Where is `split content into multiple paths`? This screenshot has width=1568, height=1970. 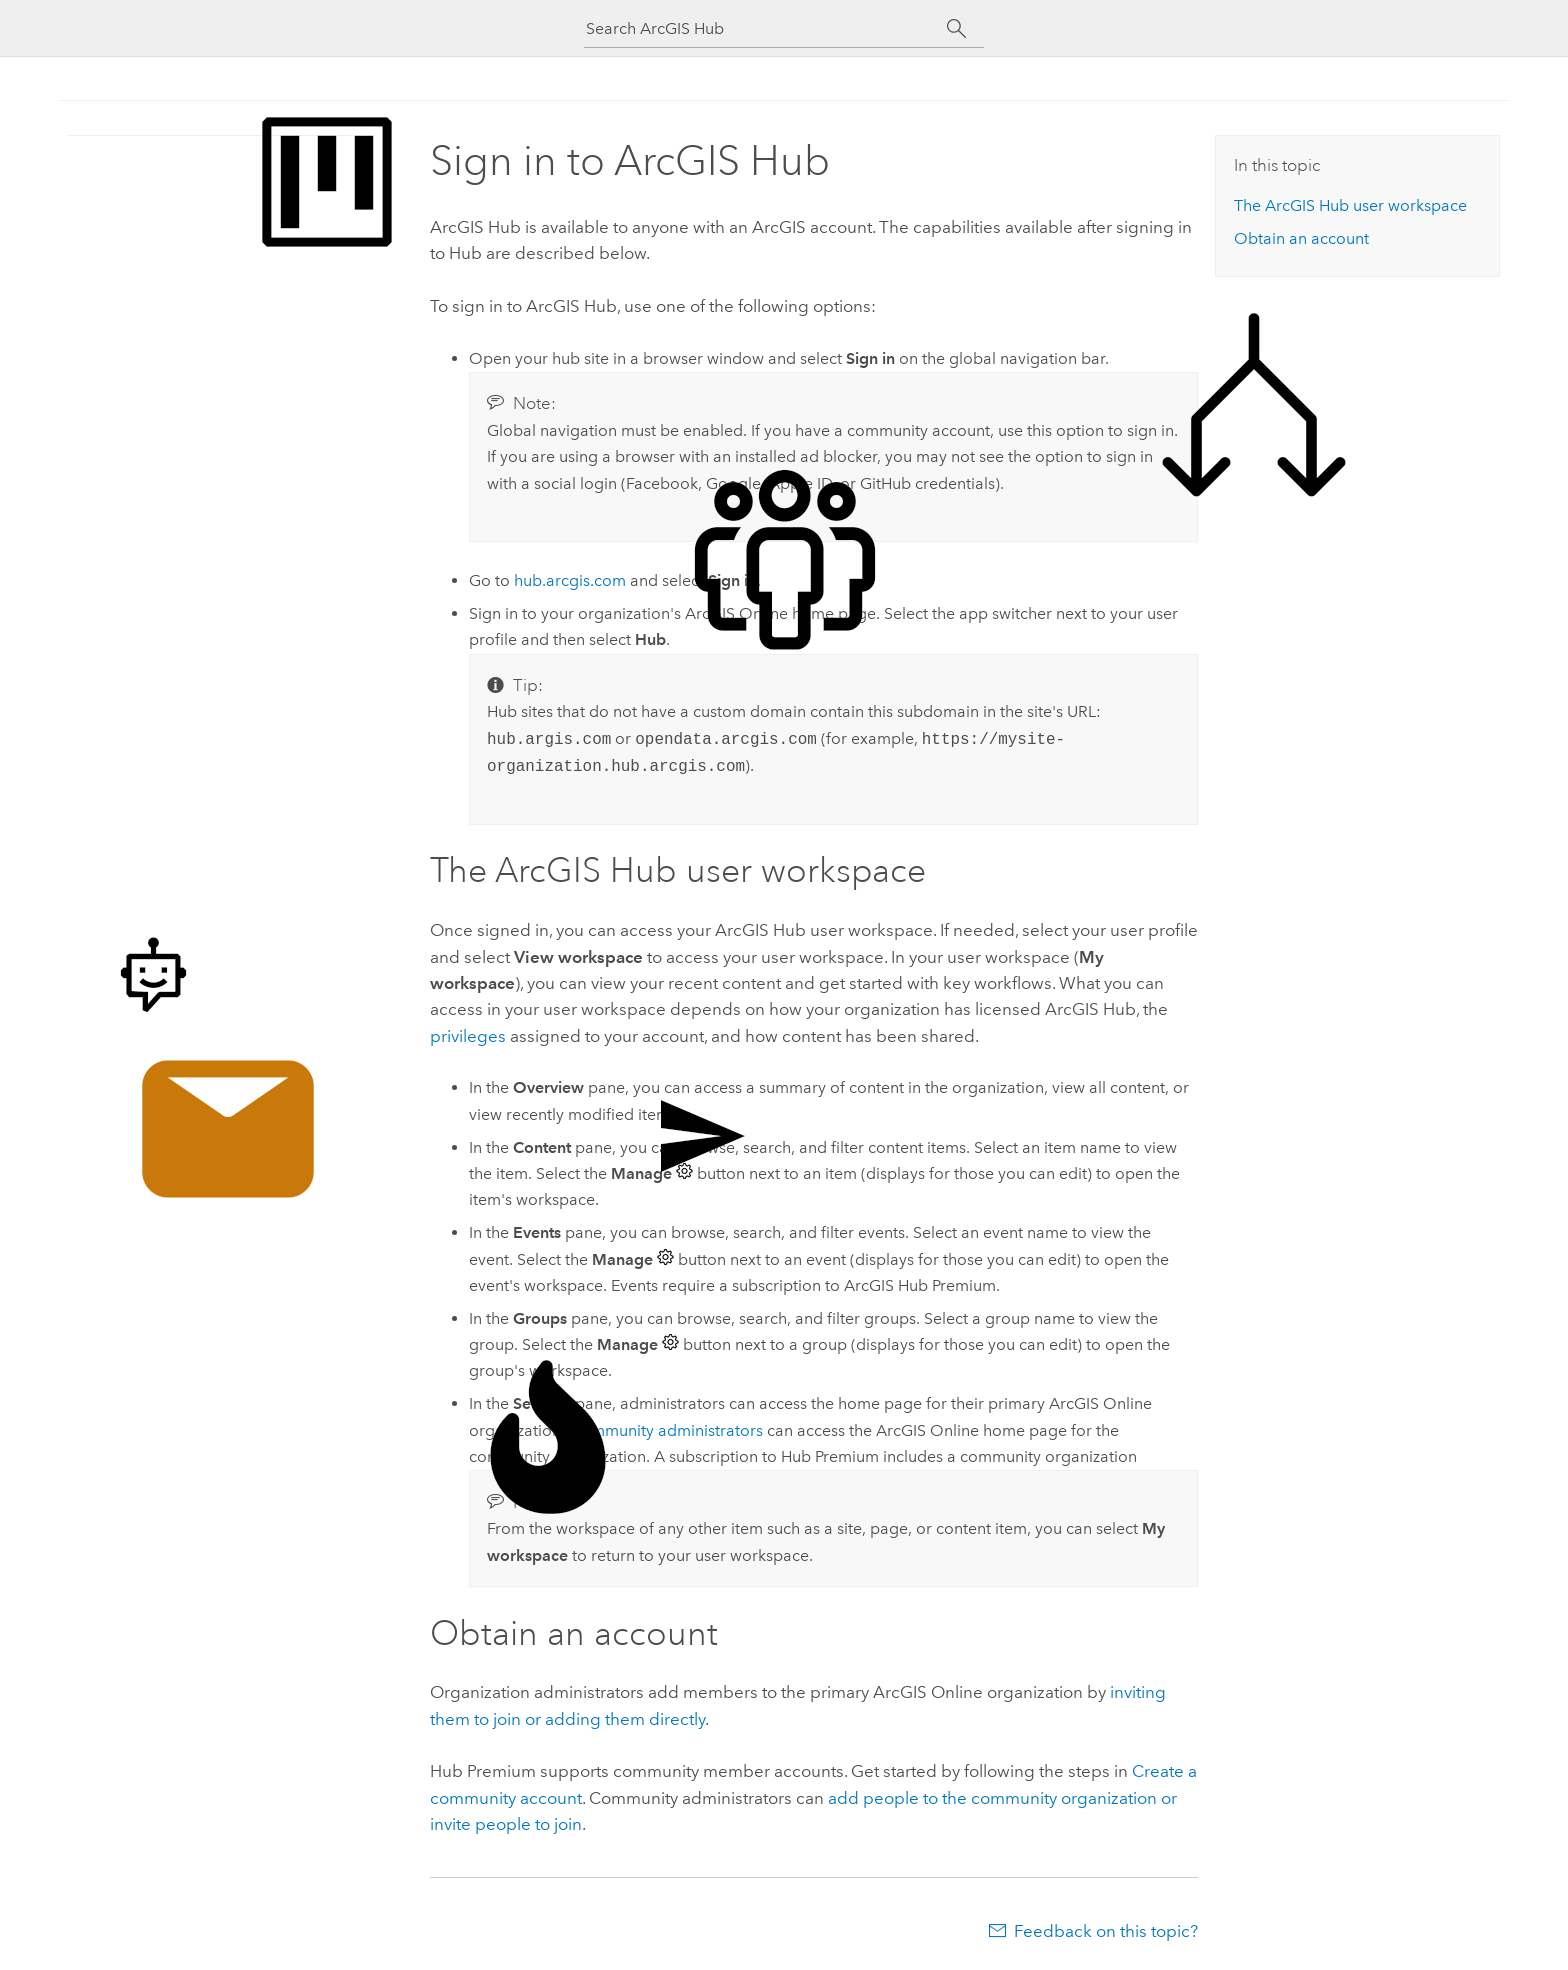
split content into multiple paths is located at coordinates (1254, 412).